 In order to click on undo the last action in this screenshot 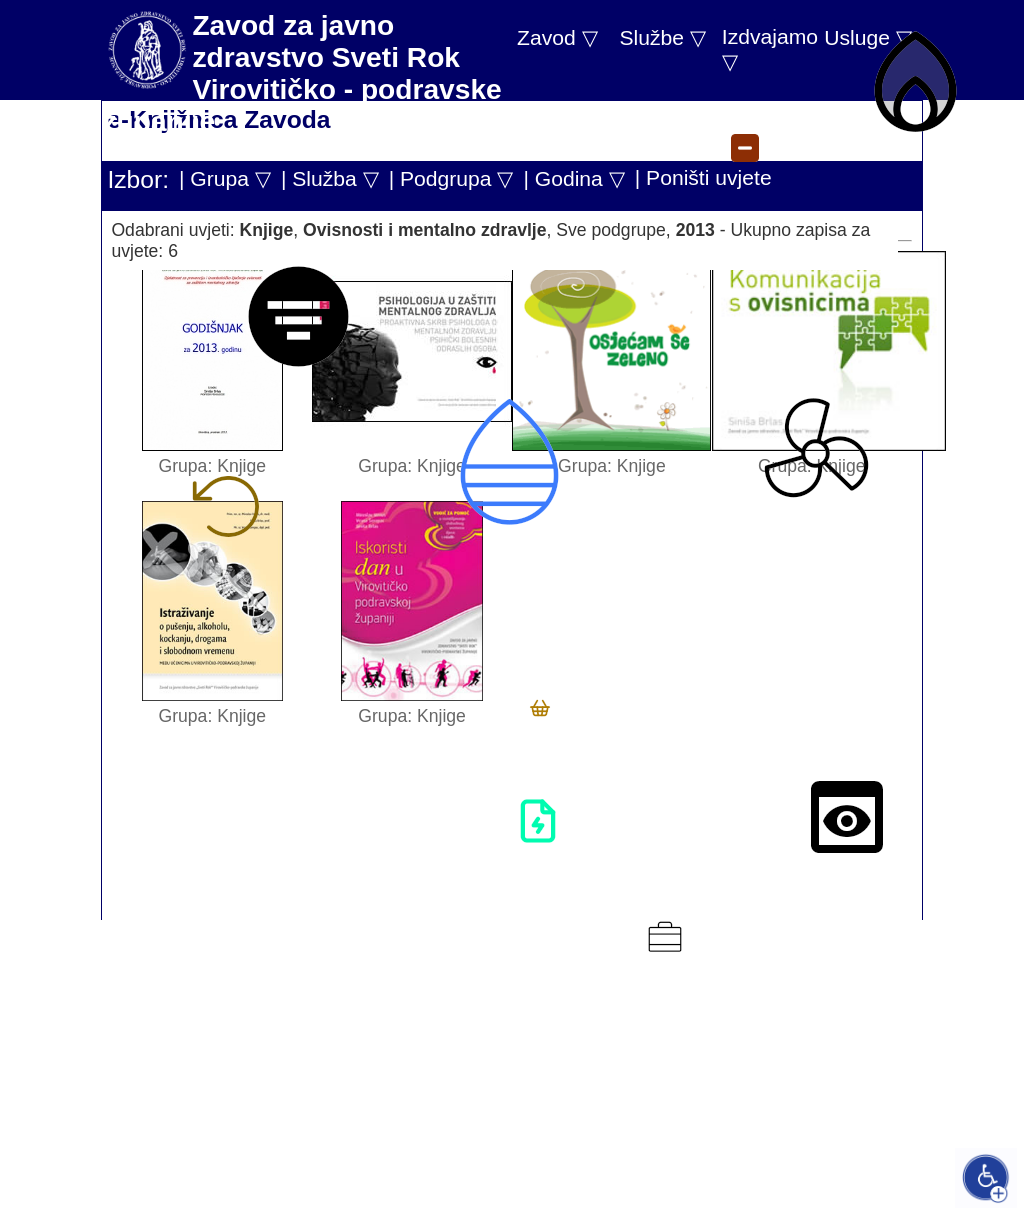, I will do `click(228, 506)`.